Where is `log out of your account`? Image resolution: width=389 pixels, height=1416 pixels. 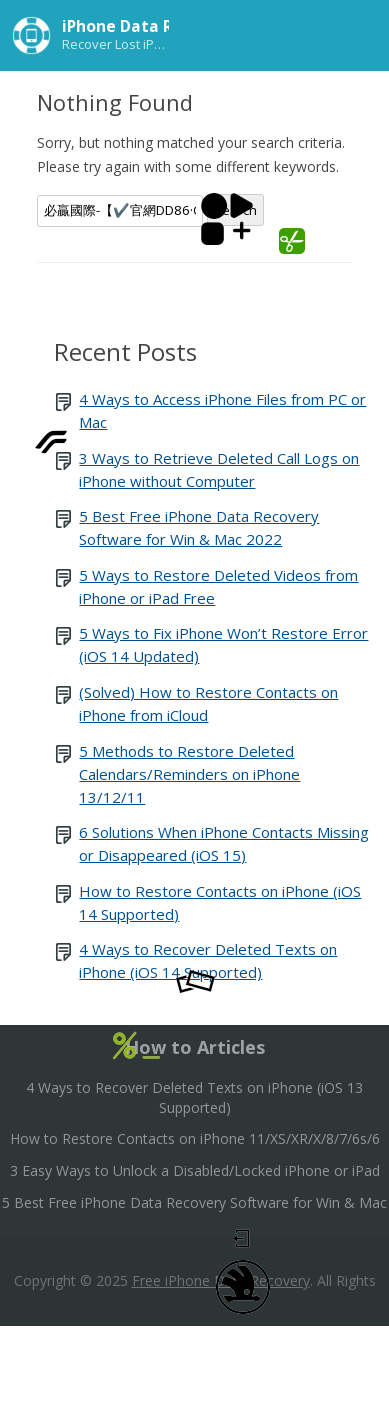
log out of your account is located at coordinates (242, 1238).